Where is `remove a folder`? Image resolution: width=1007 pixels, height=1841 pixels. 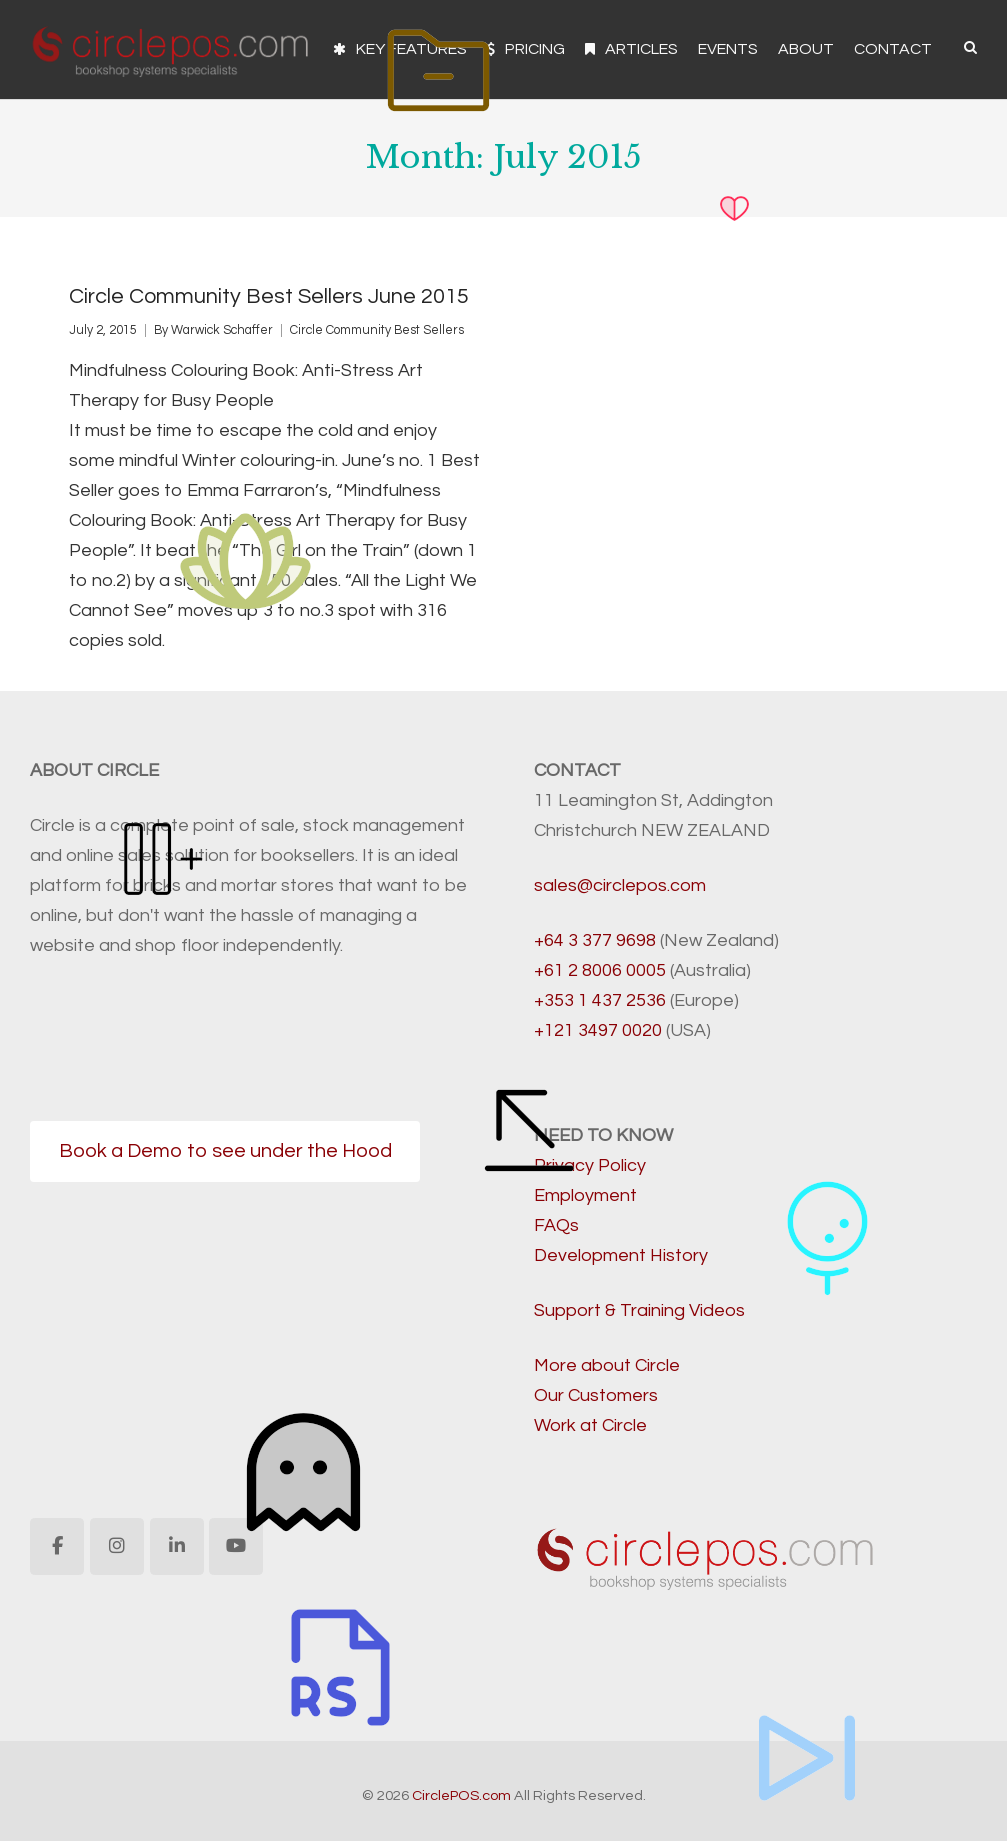 remove a folder is located at coordinates (438, 68).